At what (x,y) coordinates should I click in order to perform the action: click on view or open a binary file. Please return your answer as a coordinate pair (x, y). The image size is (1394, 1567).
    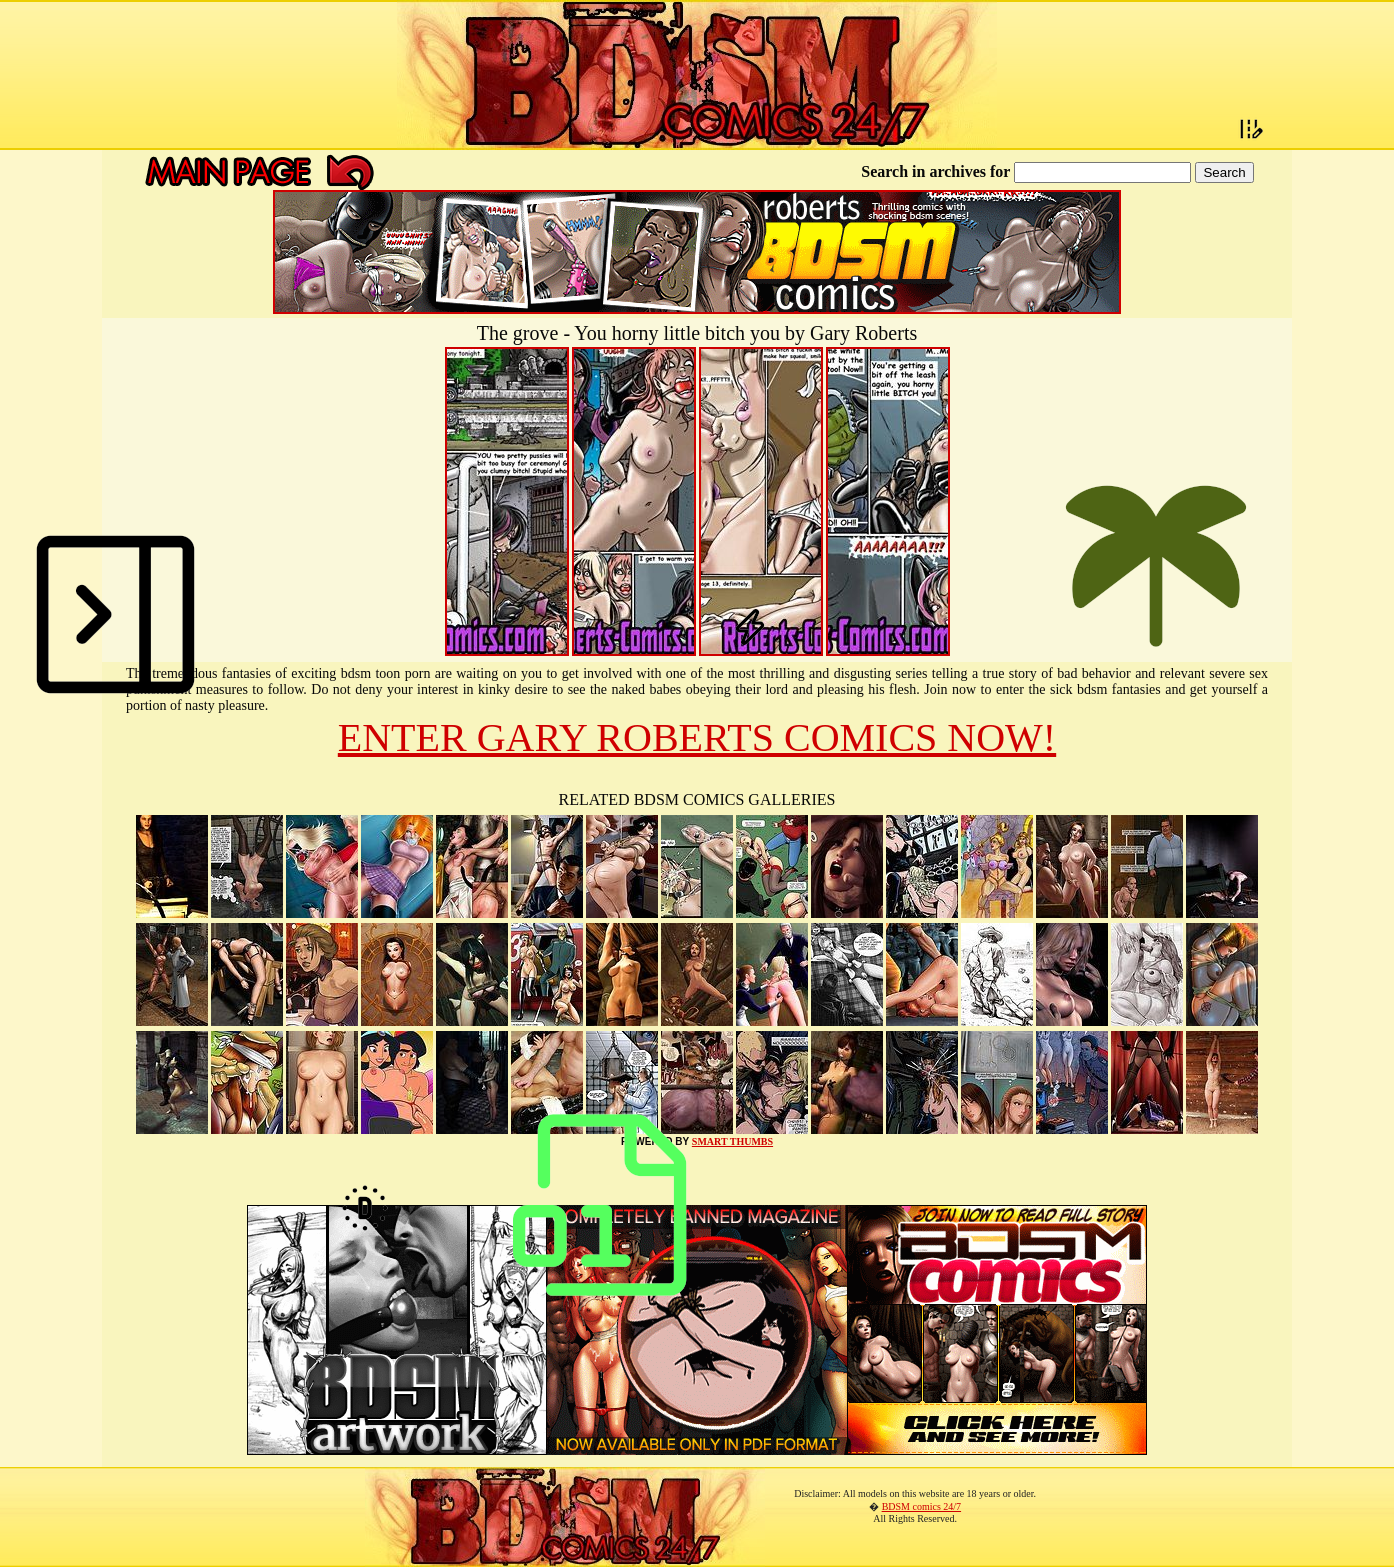
    Looking at the image, I should click on (612, 1205).